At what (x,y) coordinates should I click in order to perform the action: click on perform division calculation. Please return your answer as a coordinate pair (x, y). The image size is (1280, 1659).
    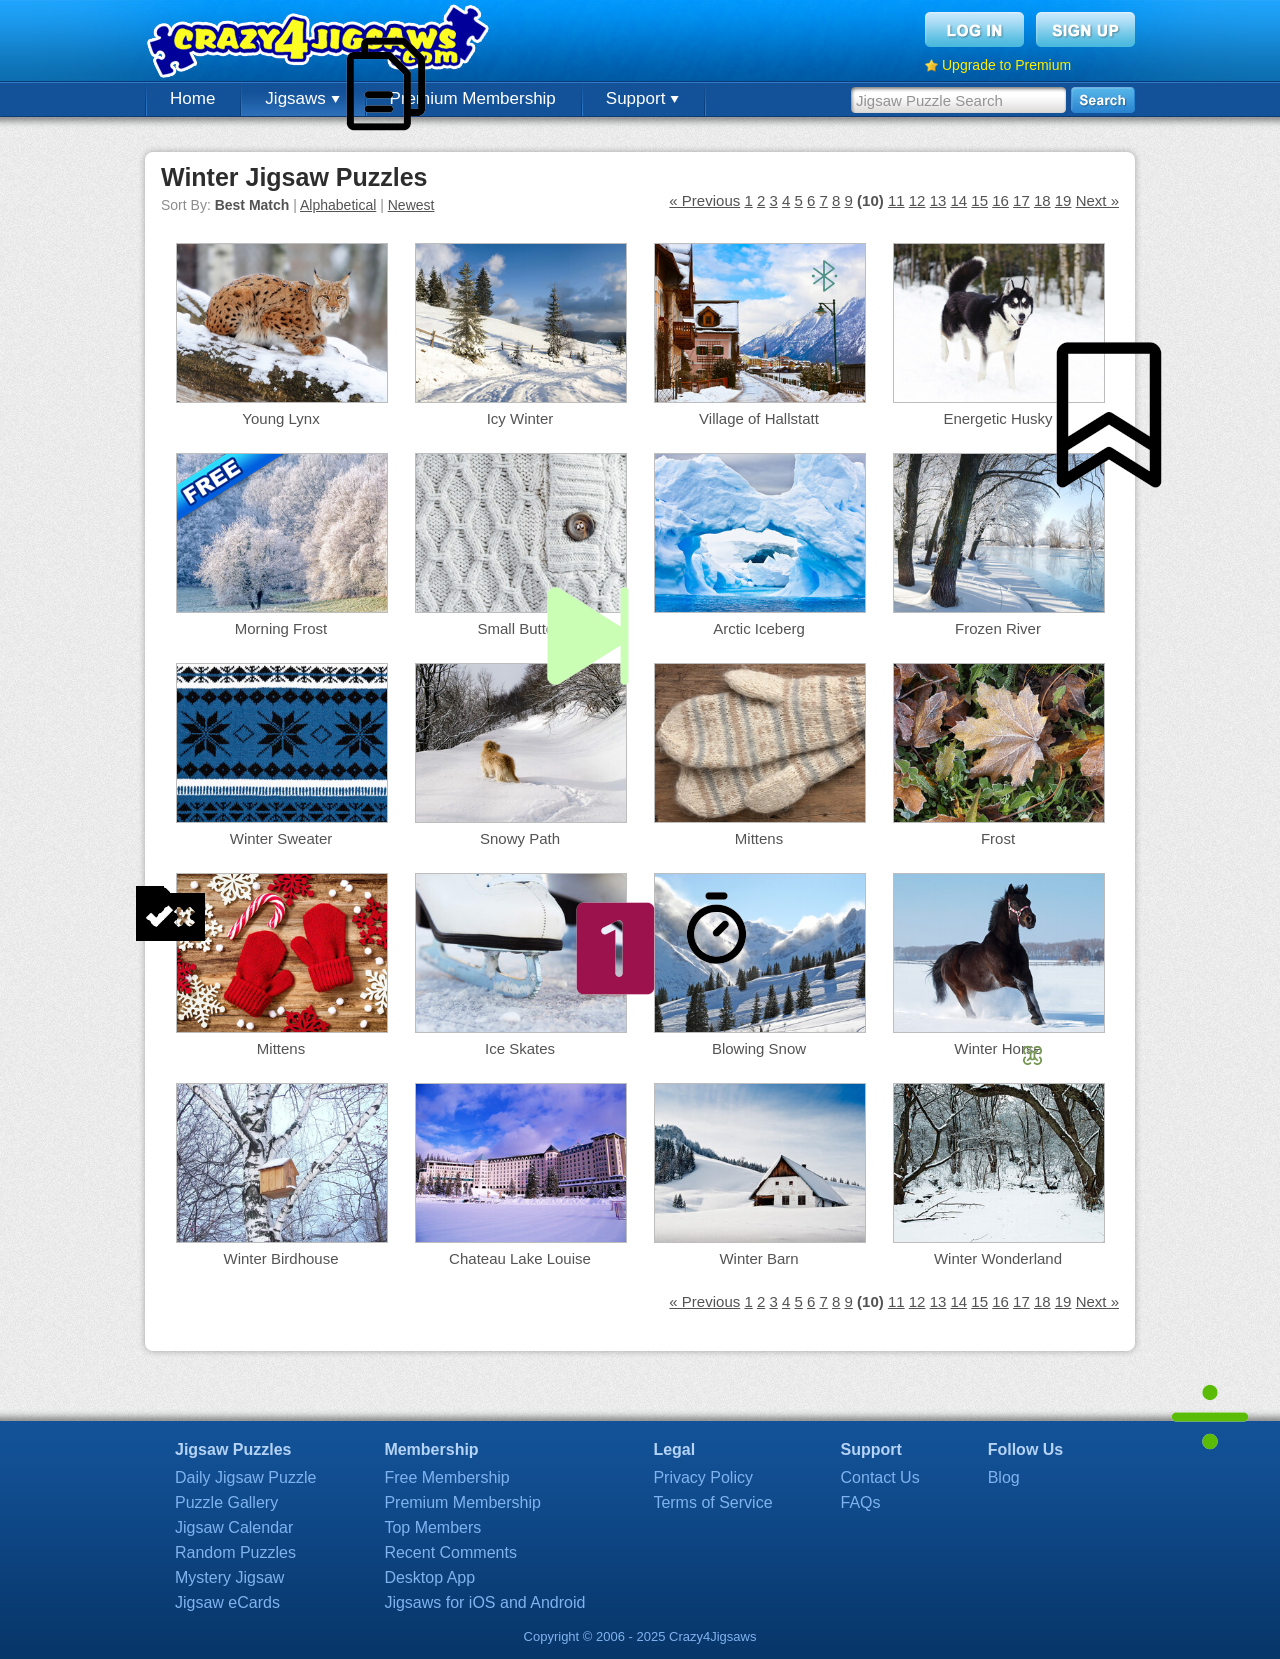
    Looking at the image, I should click on (1210, 1417).